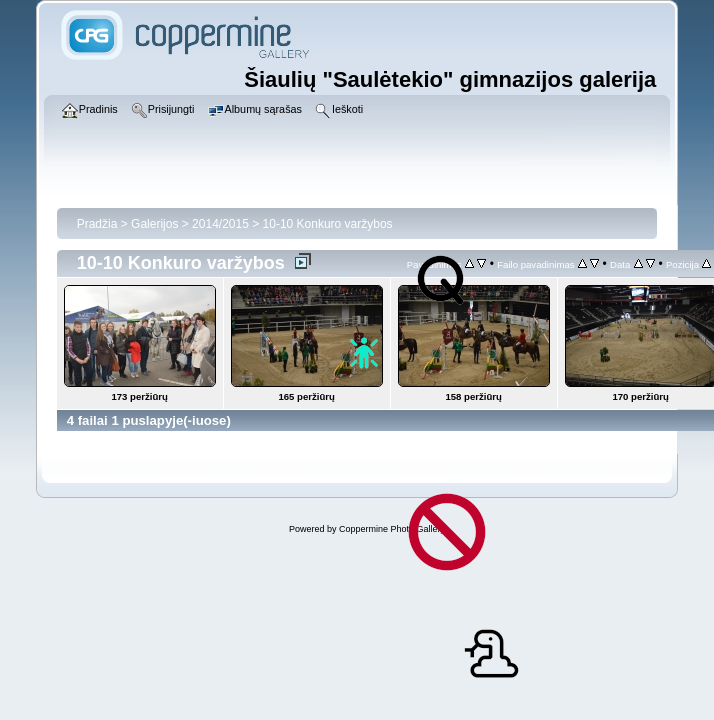 The height and width of the screenshot is (720, 714). Describe the element at coordinates (364, 353) in the screenshot. I see `view user presence or active status` at that location.